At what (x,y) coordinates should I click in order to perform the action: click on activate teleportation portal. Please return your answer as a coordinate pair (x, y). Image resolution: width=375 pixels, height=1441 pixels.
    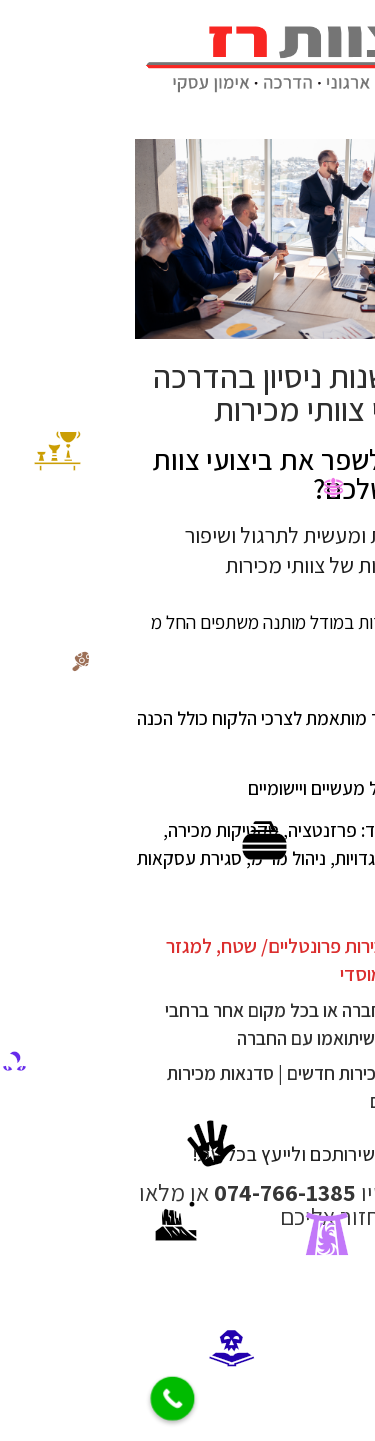
    Looking at the image, I should click on (333, 487).